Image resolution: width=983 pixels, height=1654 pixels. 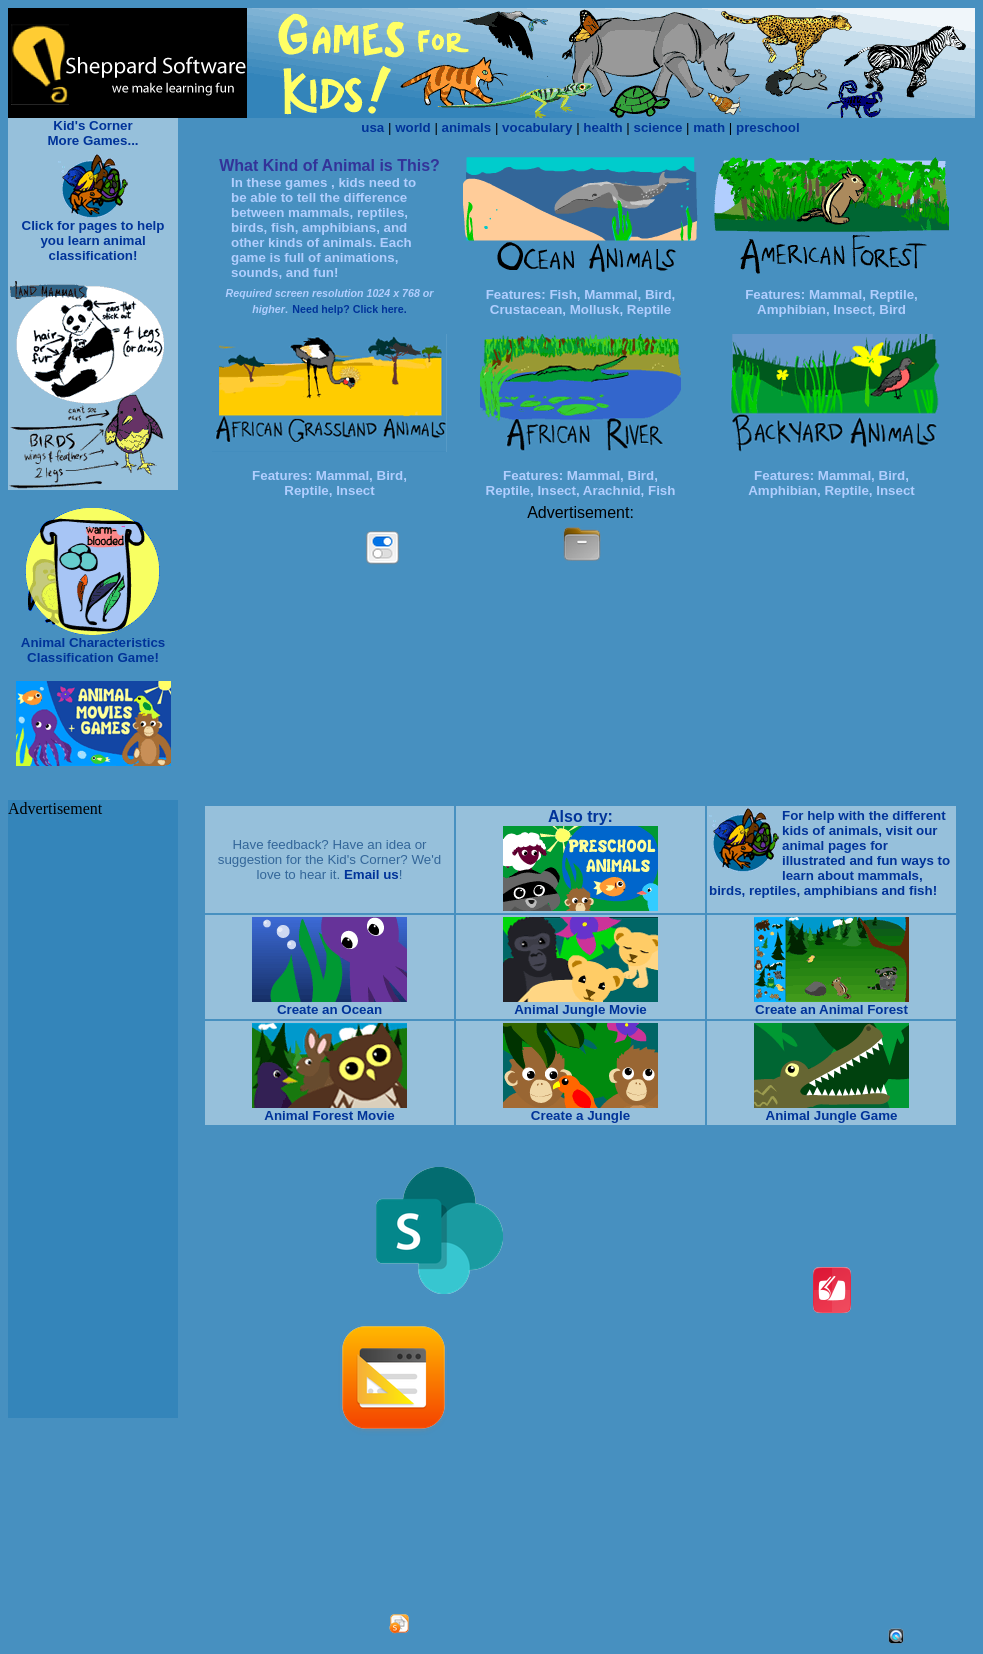 I want to click on open Cambalache GTK UI designer app, so click(x=393, y=1377).